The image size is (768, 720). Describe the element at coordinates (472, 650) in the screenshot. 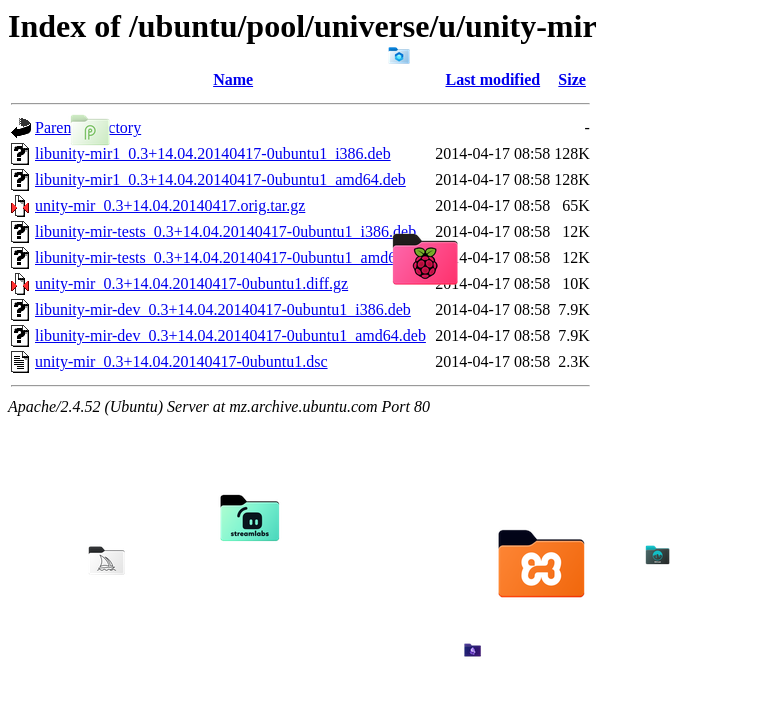

I see `open obsidian vault folder` at that location.